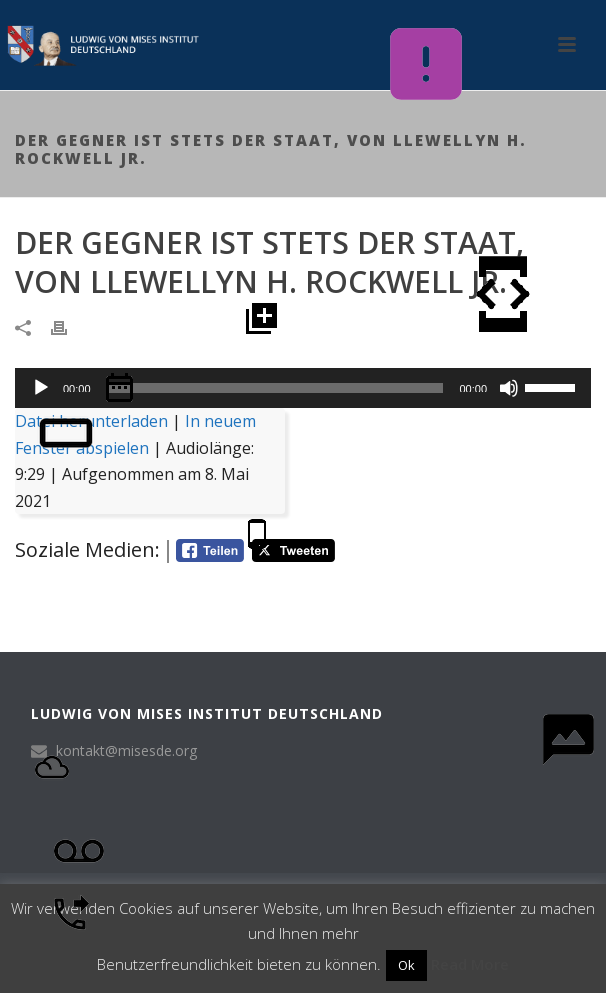  I want to click on access mobile device settings, so click(257, 534).